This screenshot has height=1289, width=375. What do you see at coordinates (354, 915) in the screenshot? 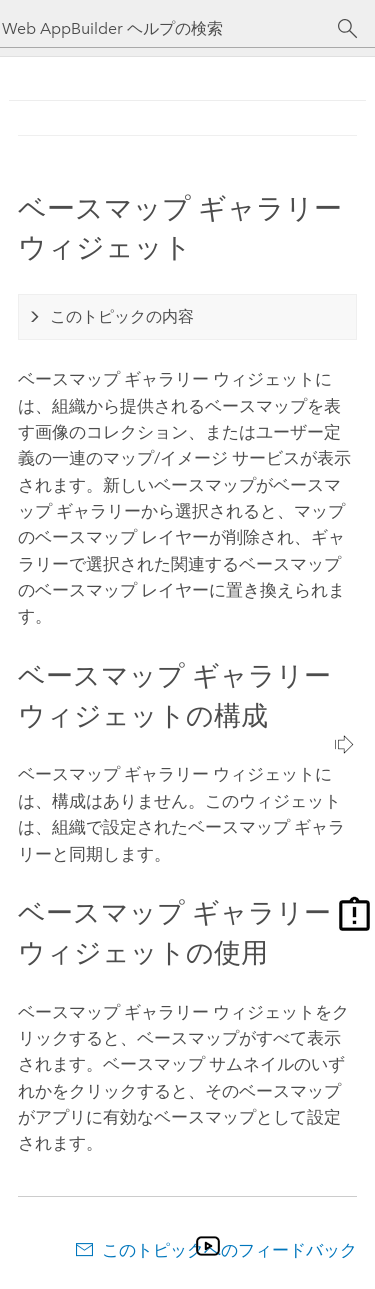
I see `view overdue or late assignments` at bounding box center [354, 915].